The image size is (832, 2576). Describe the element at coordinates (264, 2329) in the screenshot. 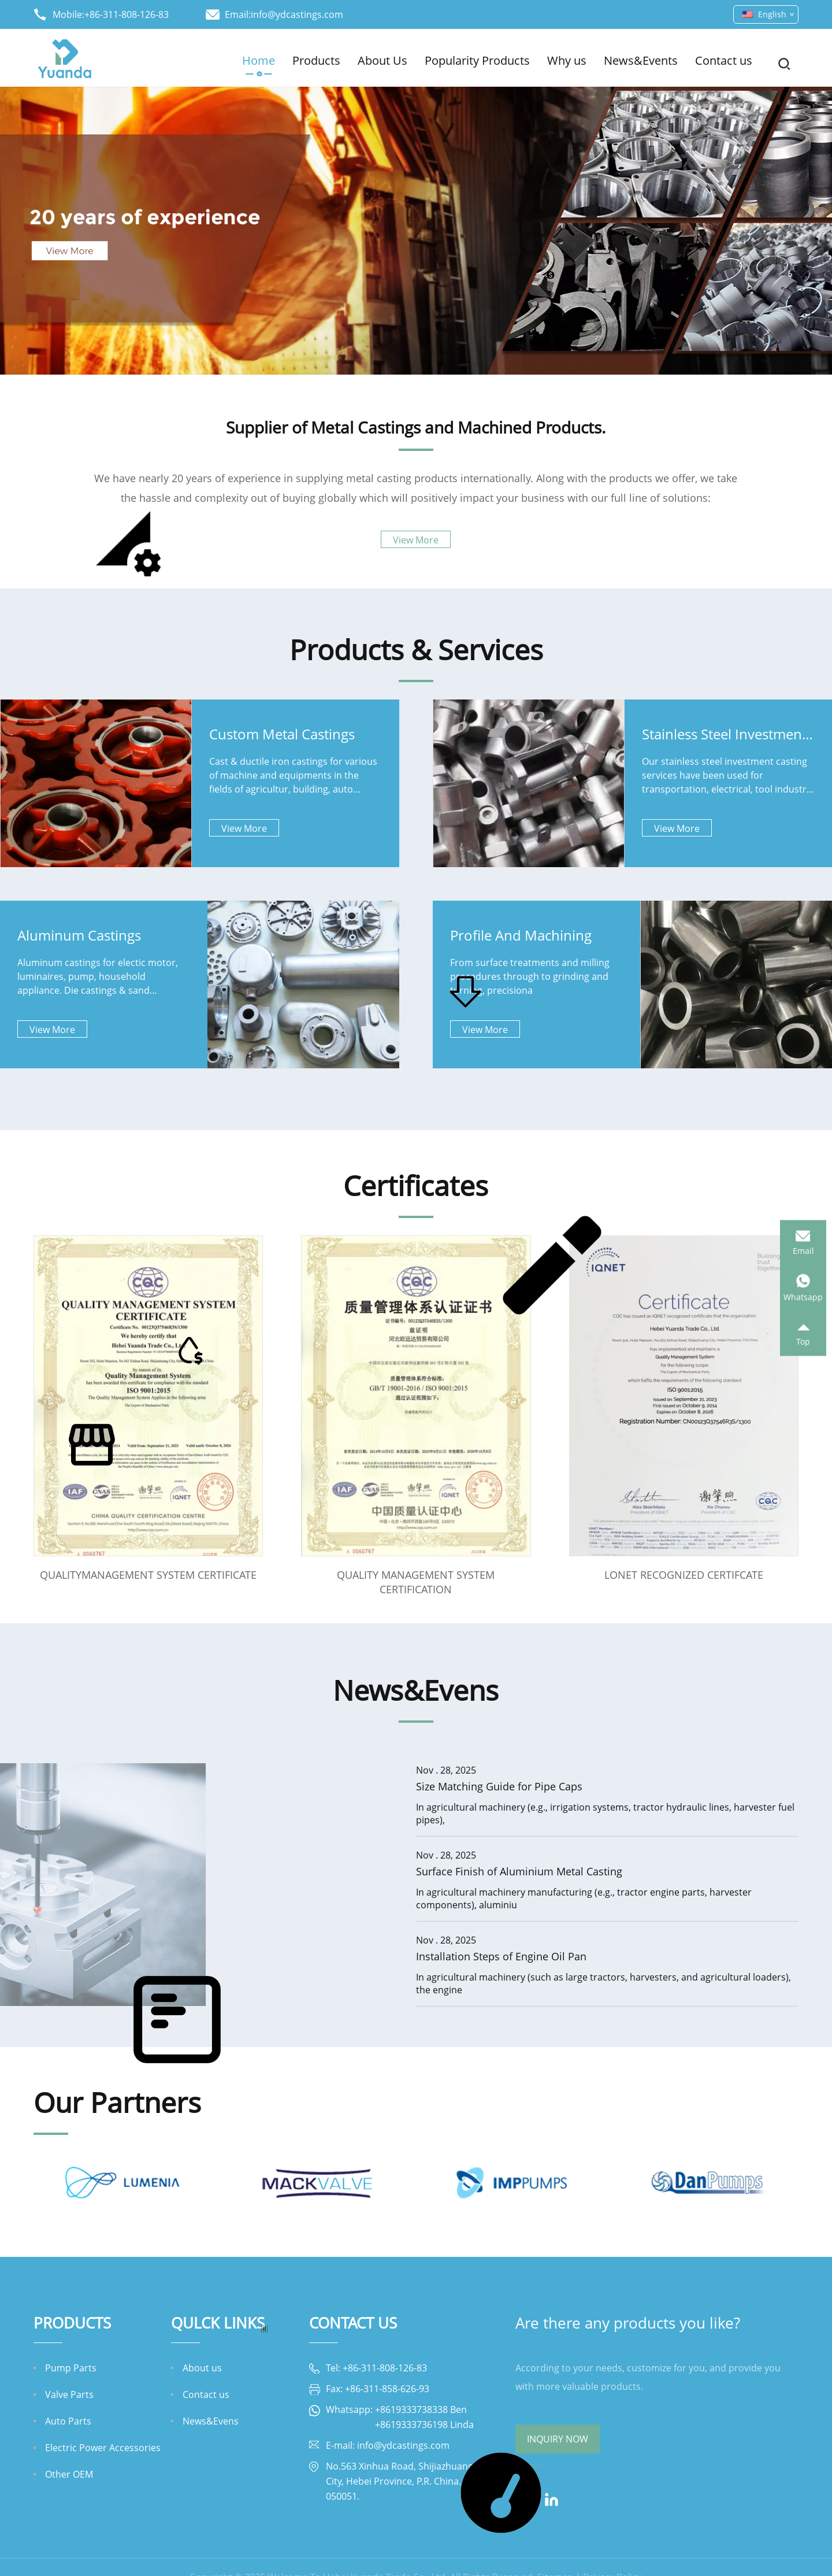

I see `apply blur effect to image` at that location.